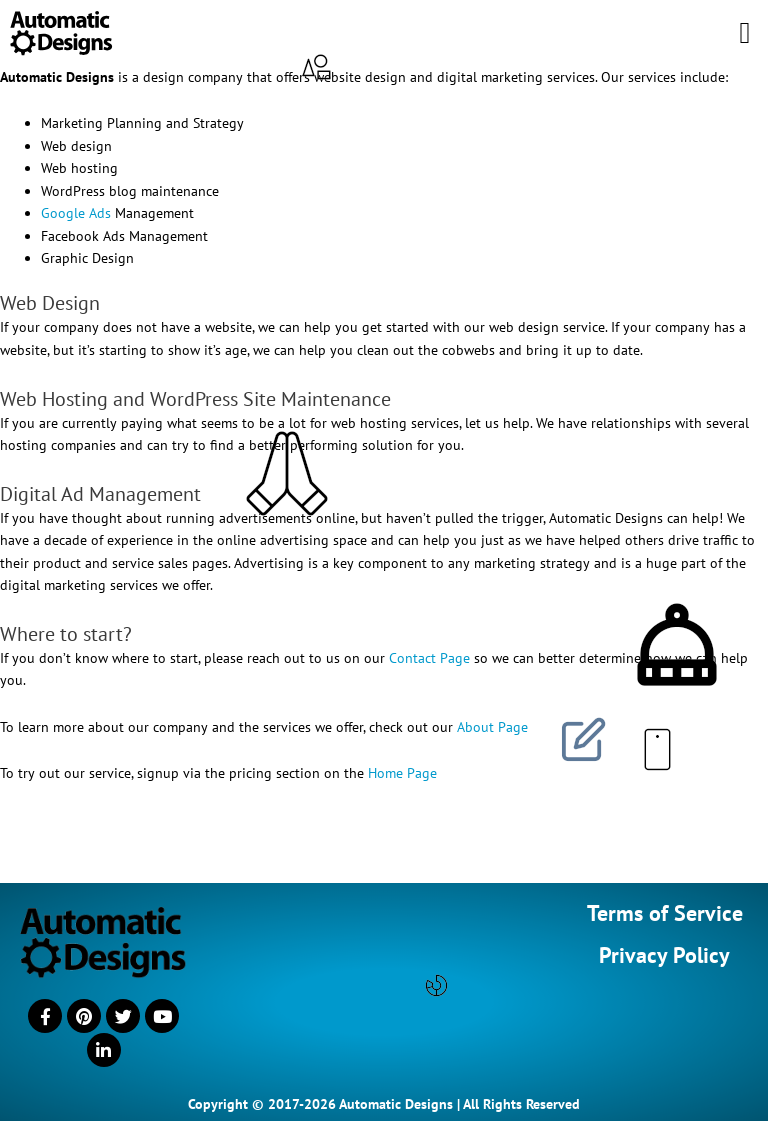 This screenshot has width=768, height=1121. I want to click on view analytics or statistics breakdown, so click(436, 985).